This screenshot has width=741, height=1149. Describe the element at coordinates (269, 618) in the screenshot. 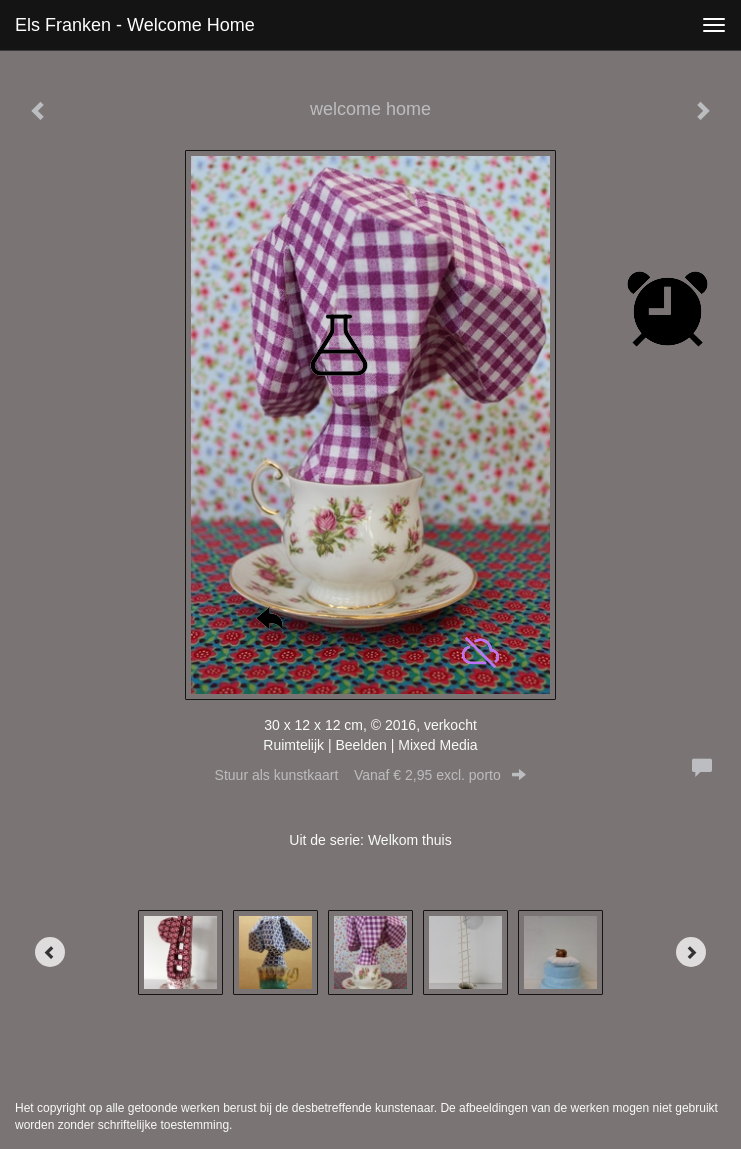

I see `undo the last action` at that location.